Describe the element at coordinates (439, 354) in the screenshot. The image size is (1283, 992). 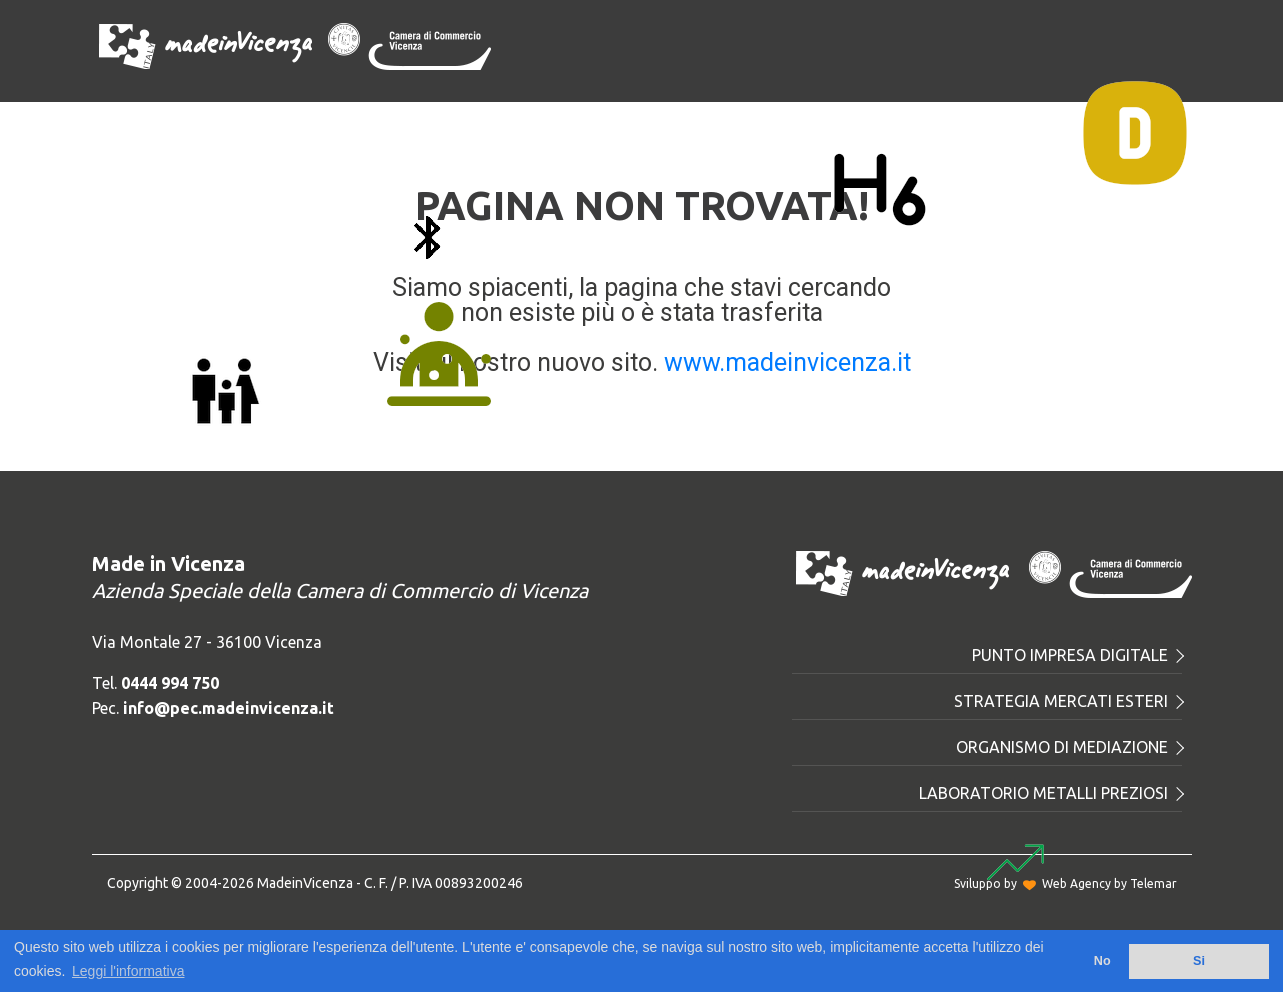
I see `view audience or attendee list` at that location.